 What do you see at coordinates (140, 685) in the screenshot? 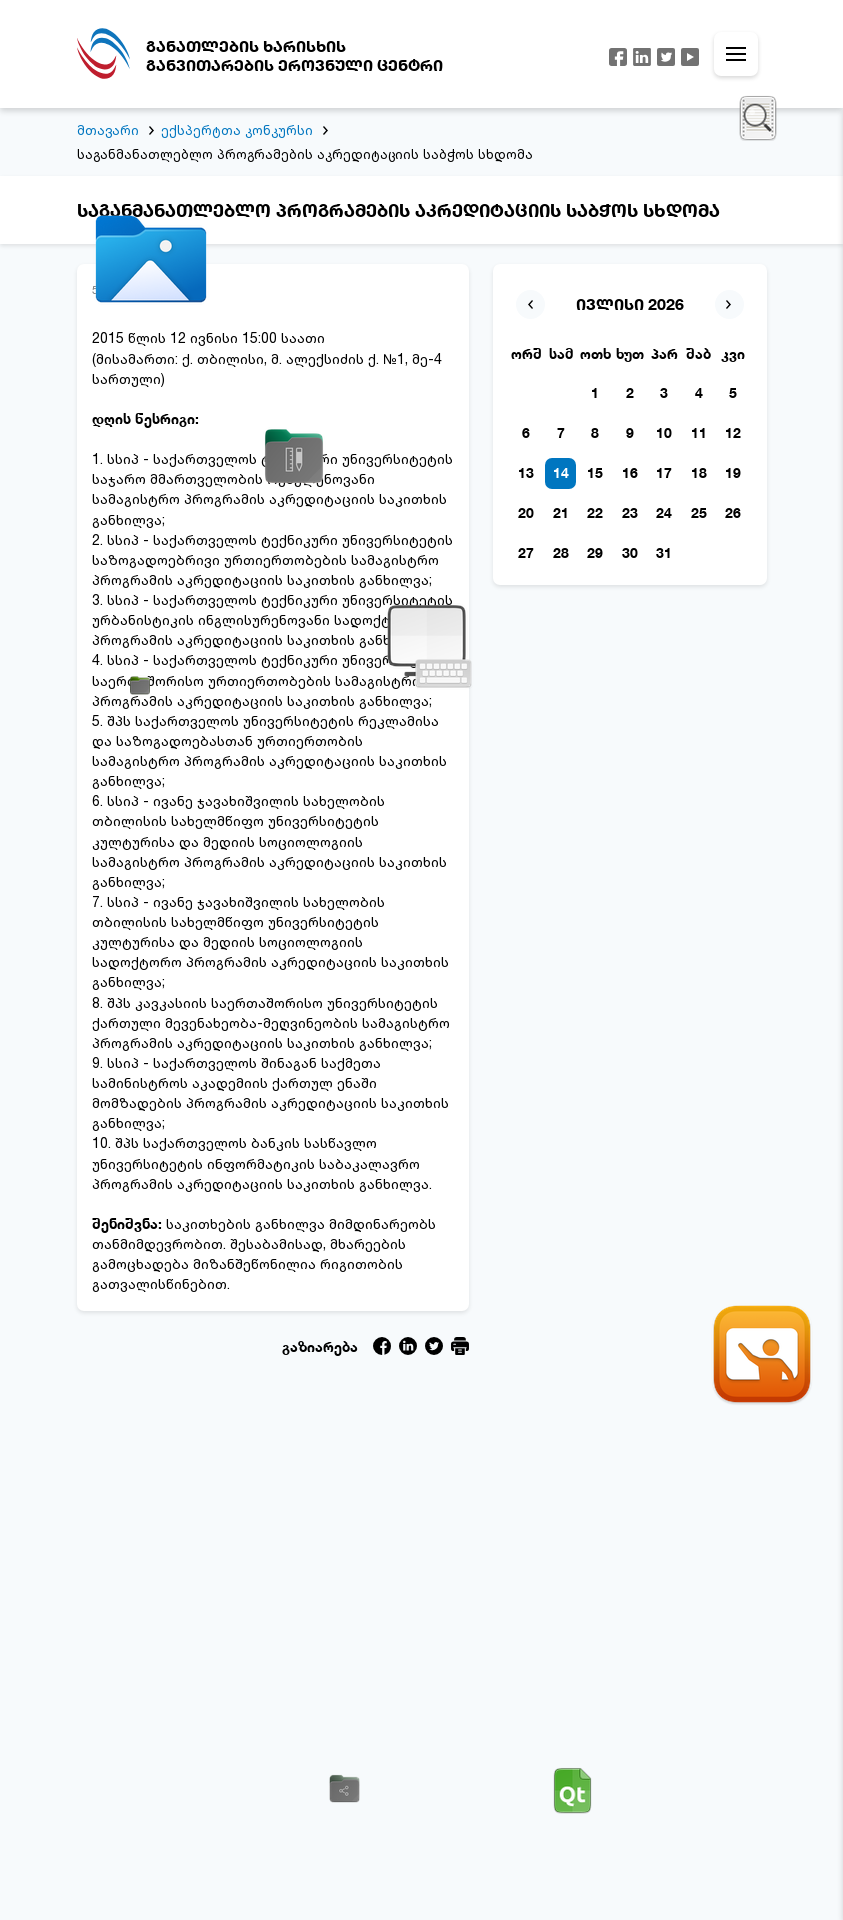
I see `open a folder to view its contents` at bounding box center [140, 685].